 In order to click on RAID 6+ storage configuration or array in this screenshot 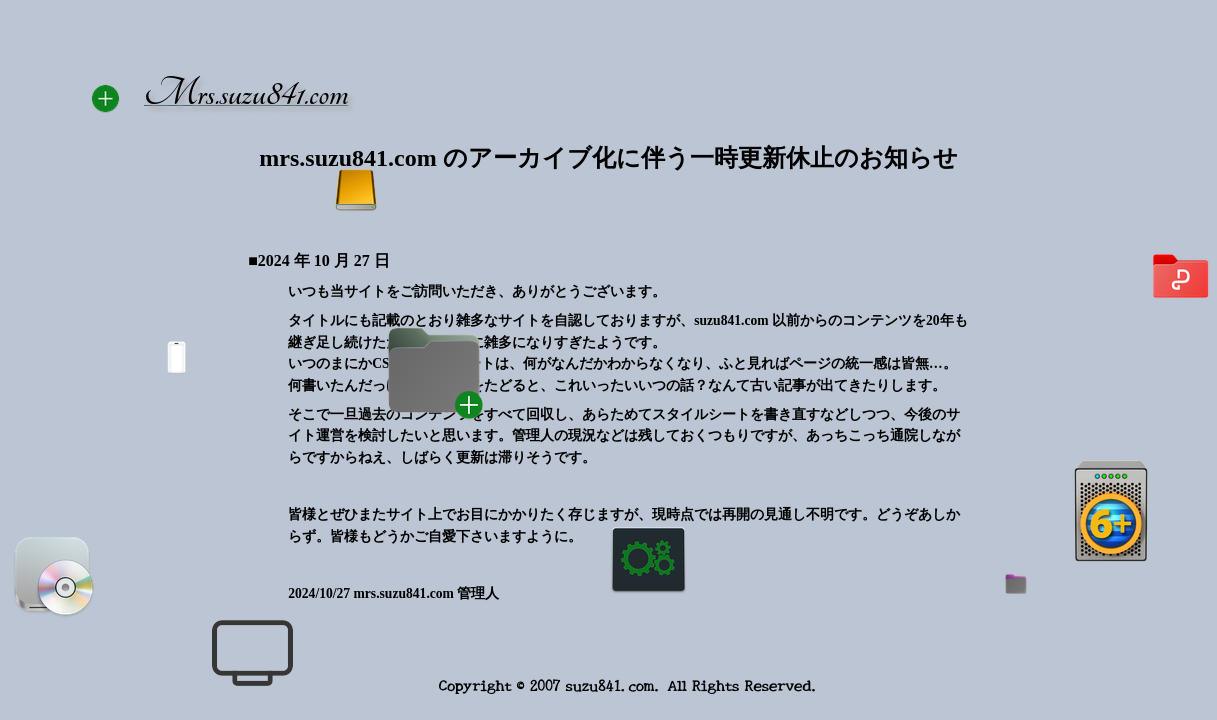, I will do `click(1111, 511)`.